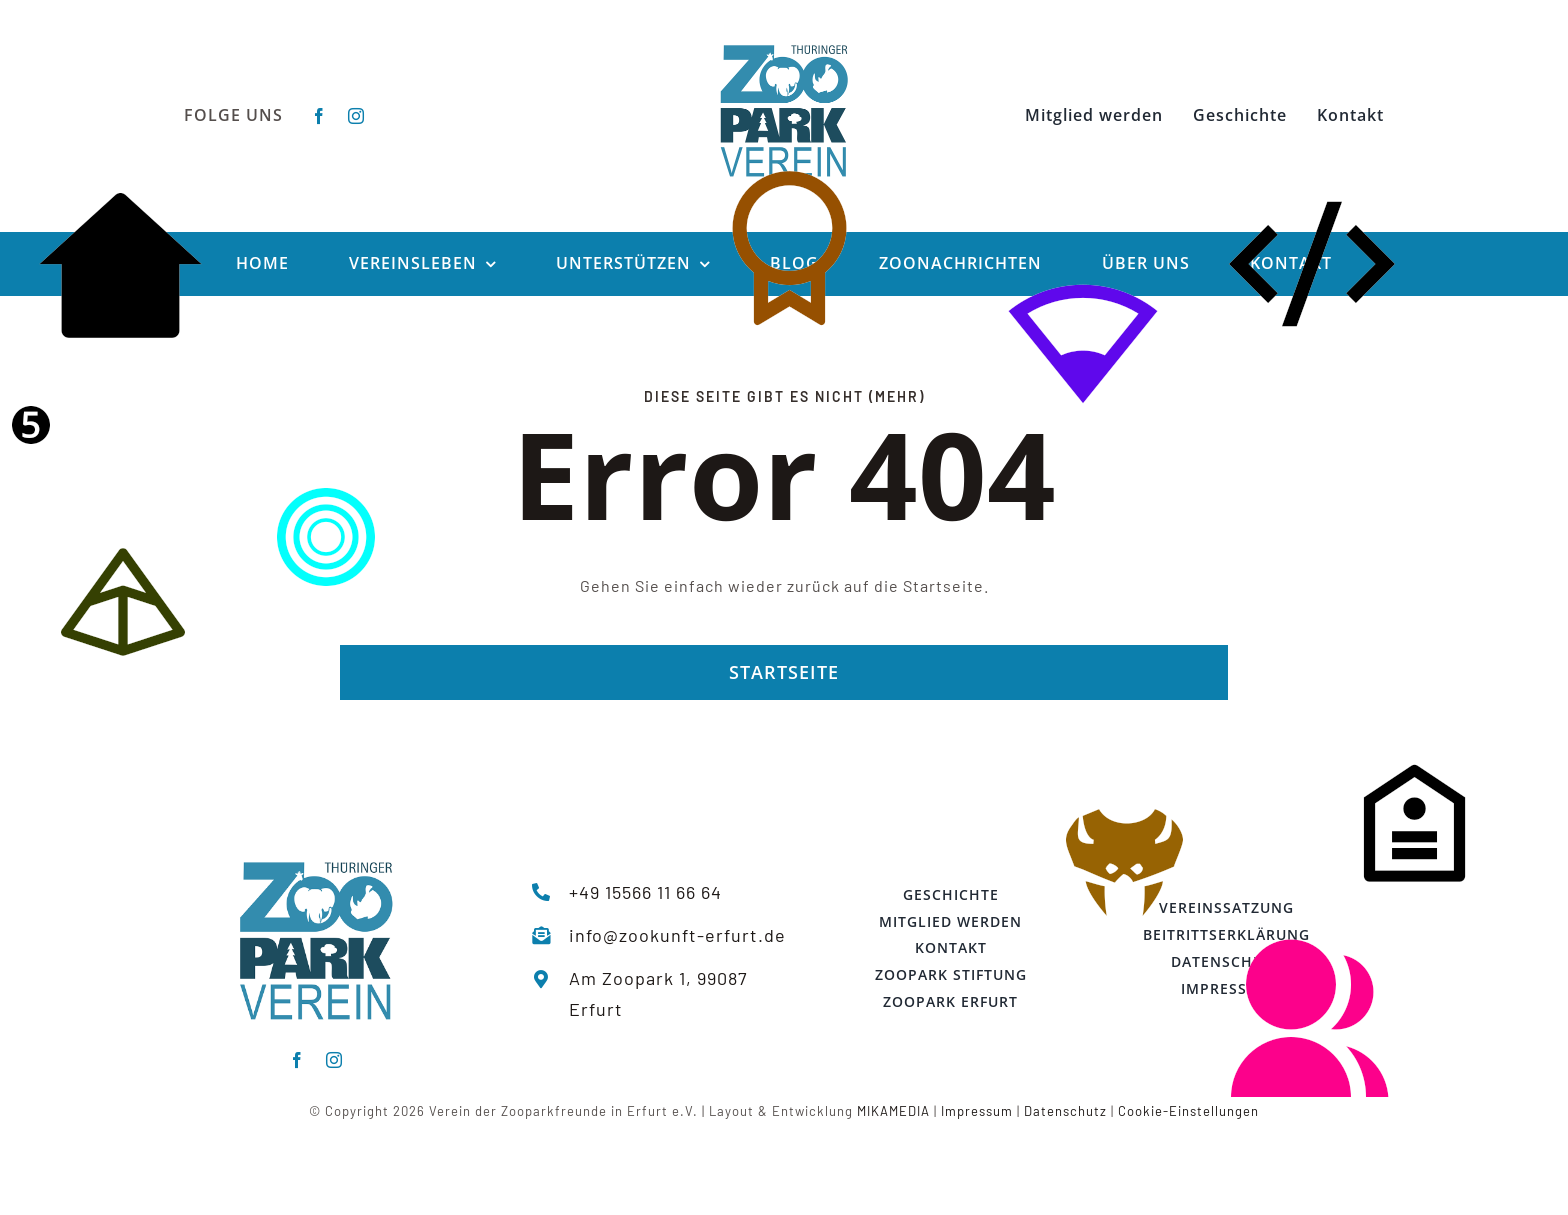  I want to click on JUnit 5 testing framework logo, so click(31, 425).